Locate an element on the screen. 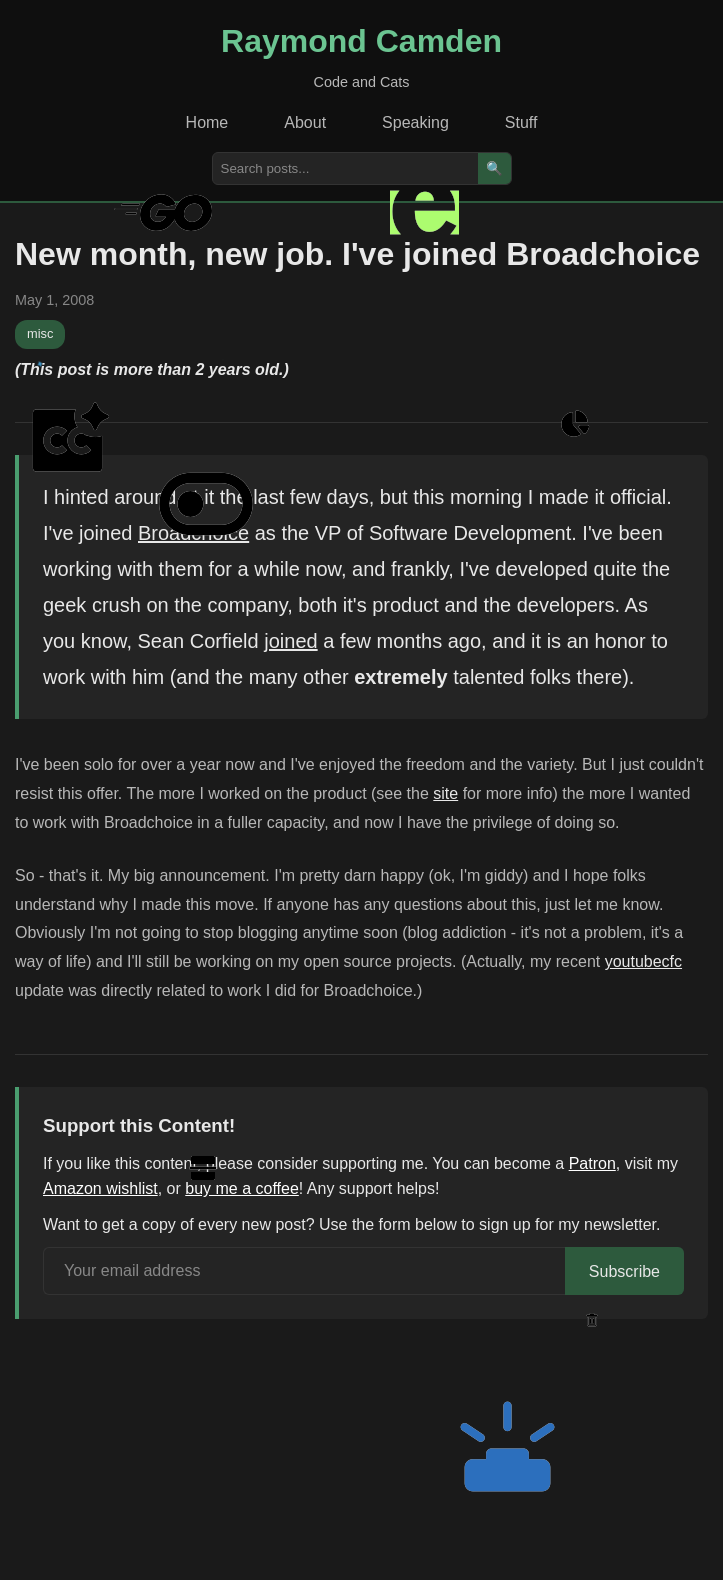 This screenshot has height=1580, width=723. toggle a setting off is located at coordinates (206, 504).